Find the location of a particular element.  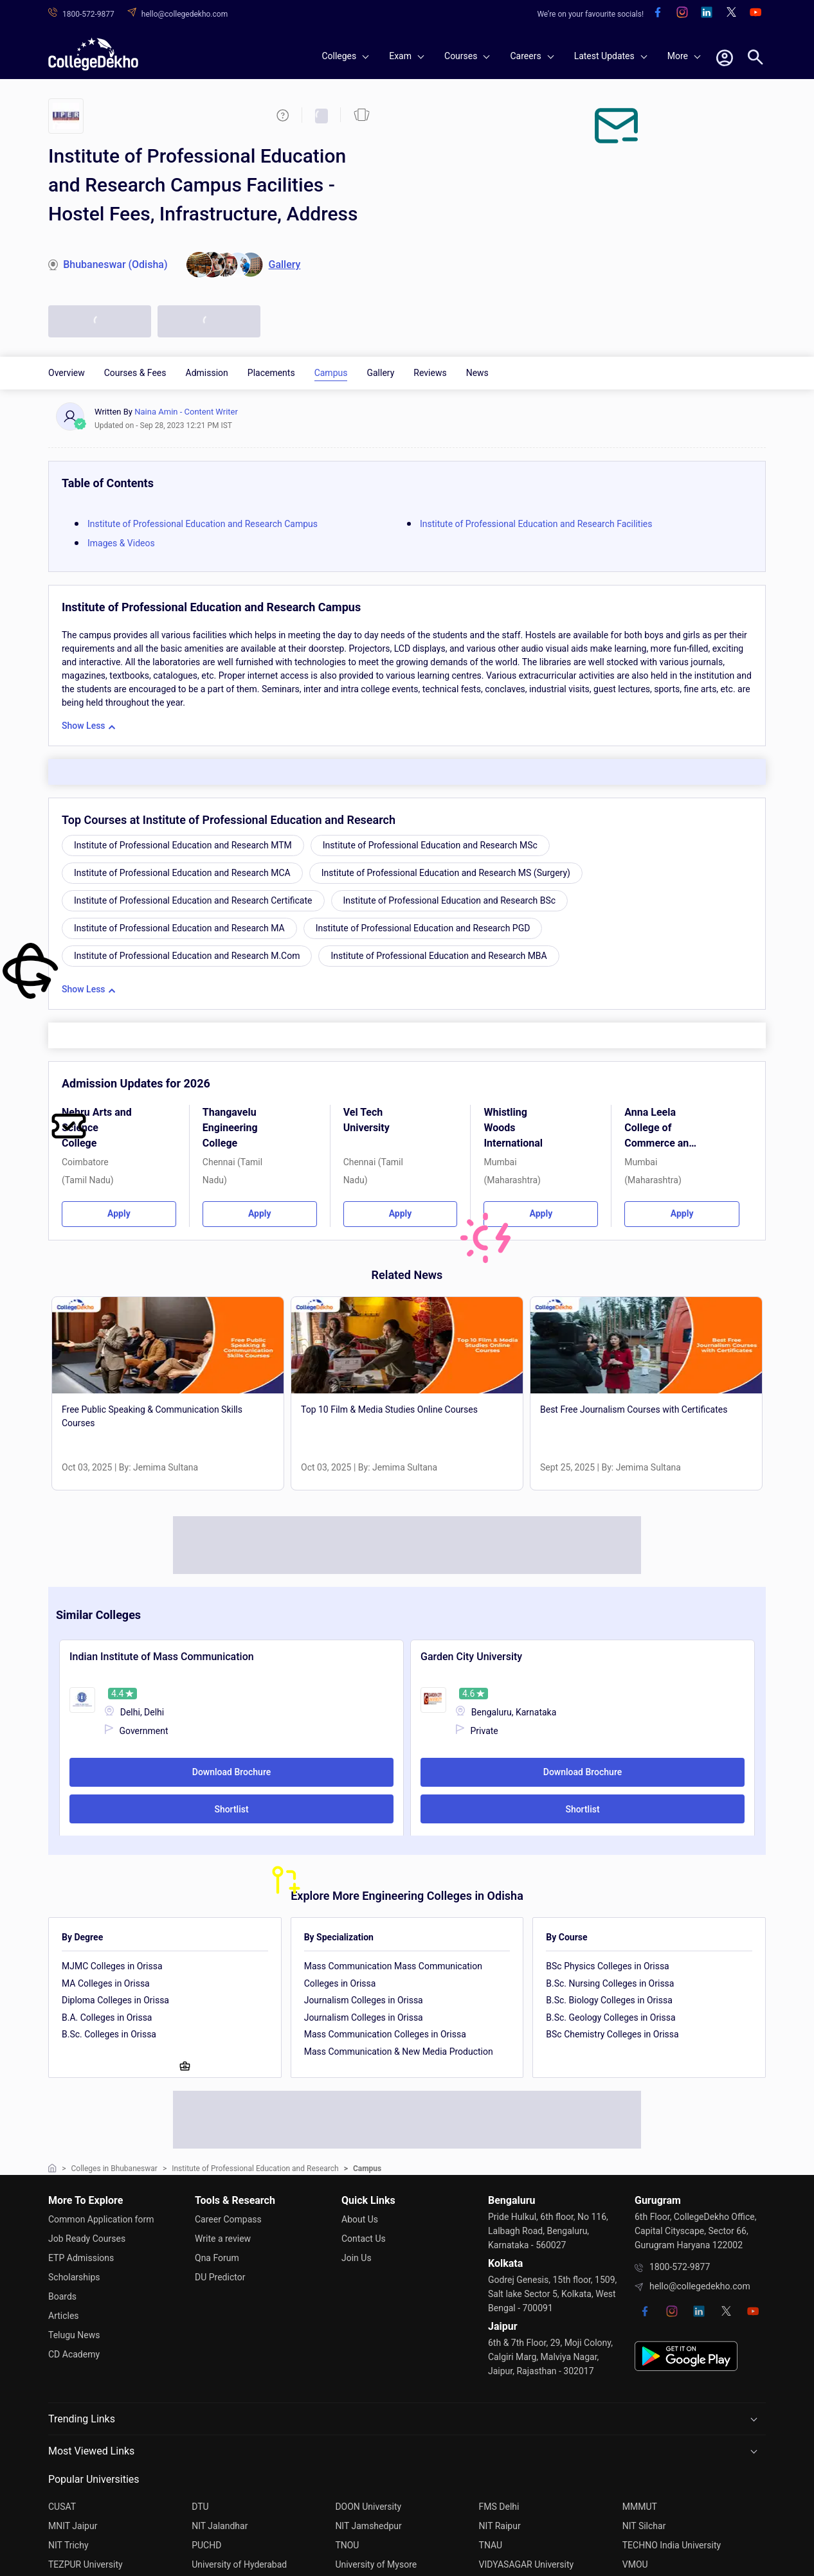

create a new pull request is located at coordinates (286, 1880).